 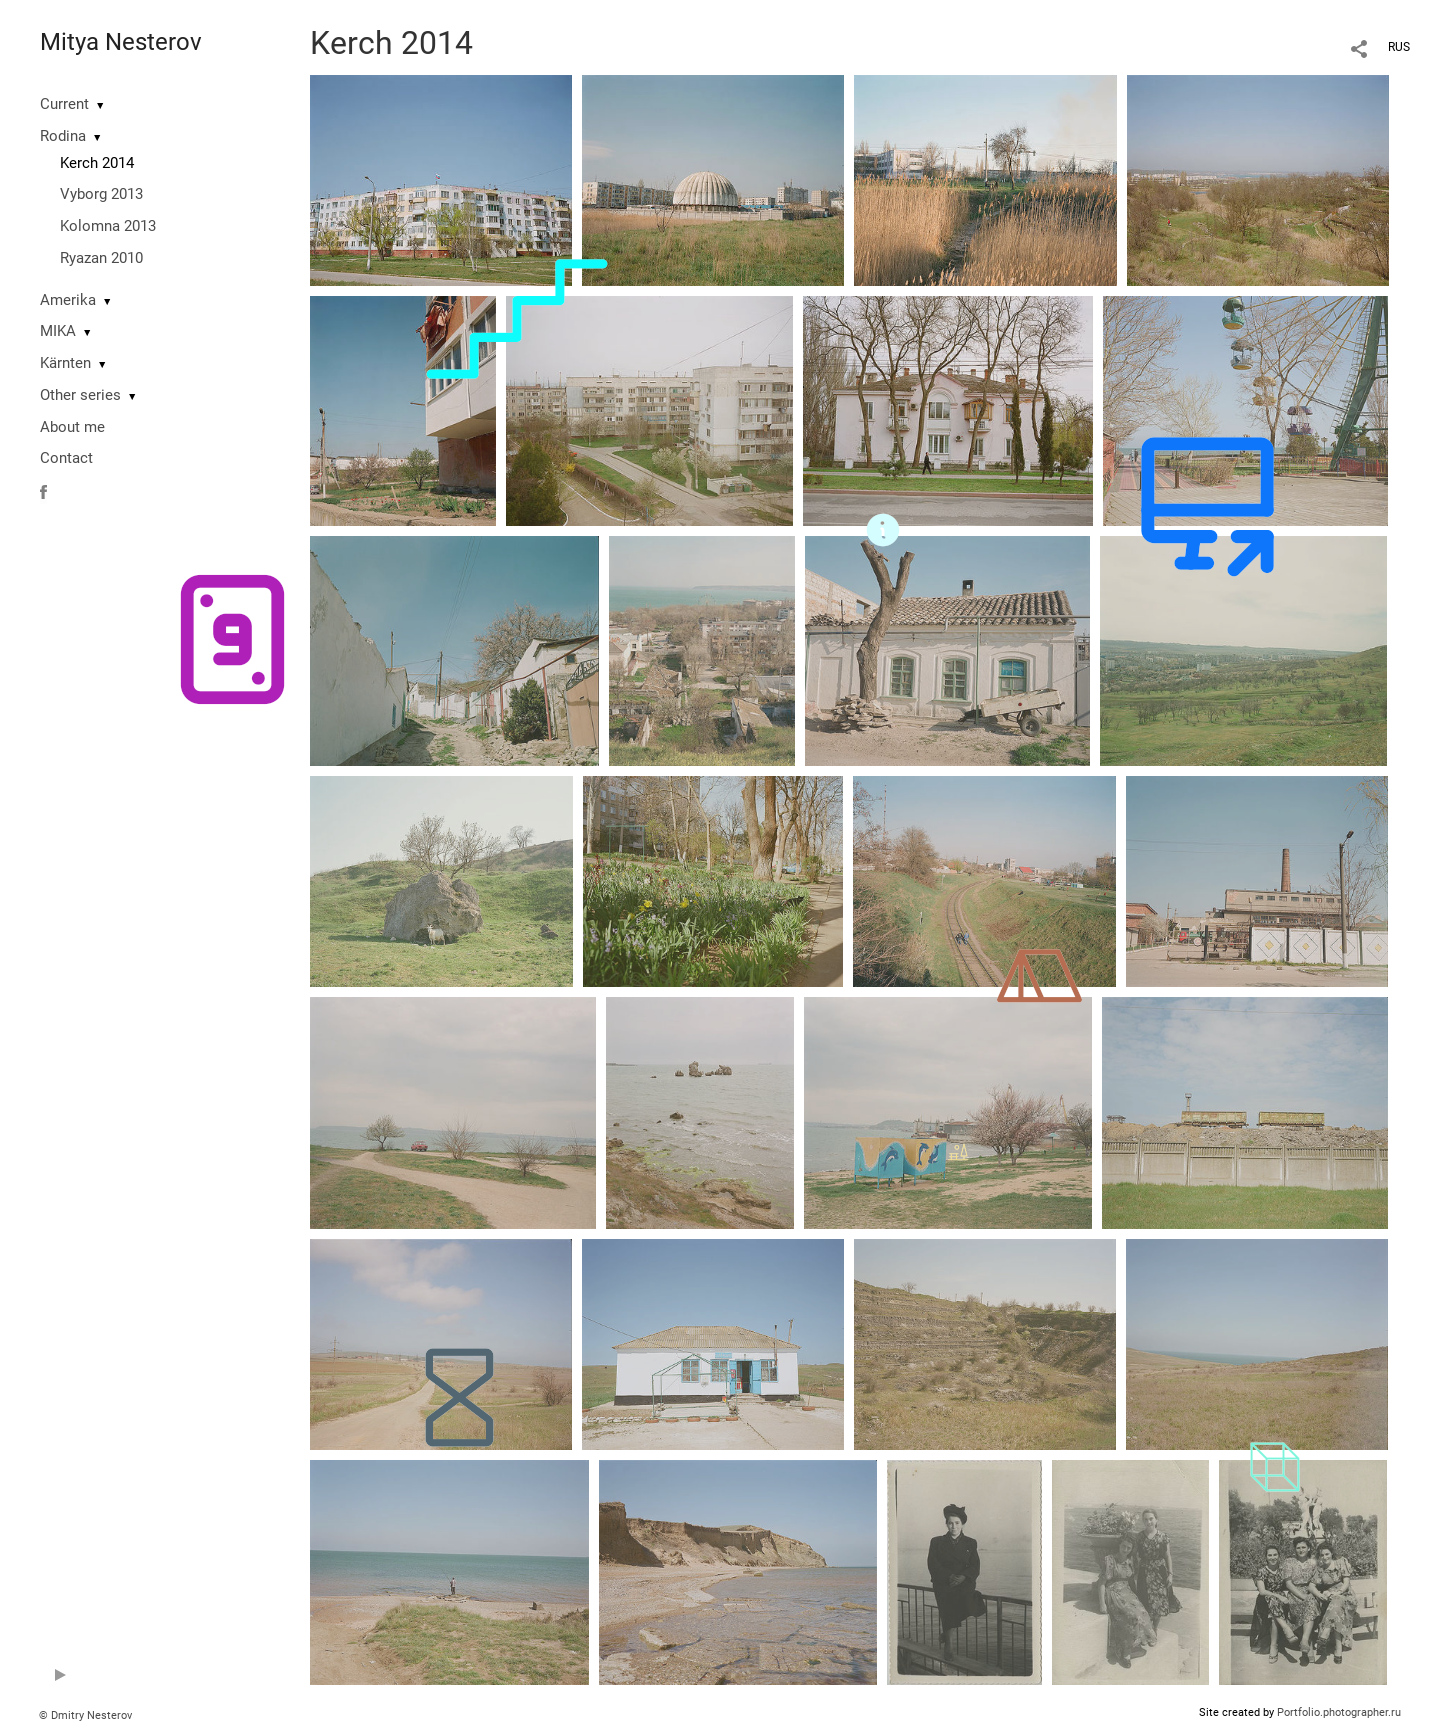 What do you see at coordinates (883, 530) in the screenshot?
I see `view more information or details` at bounding box center [883, 530].